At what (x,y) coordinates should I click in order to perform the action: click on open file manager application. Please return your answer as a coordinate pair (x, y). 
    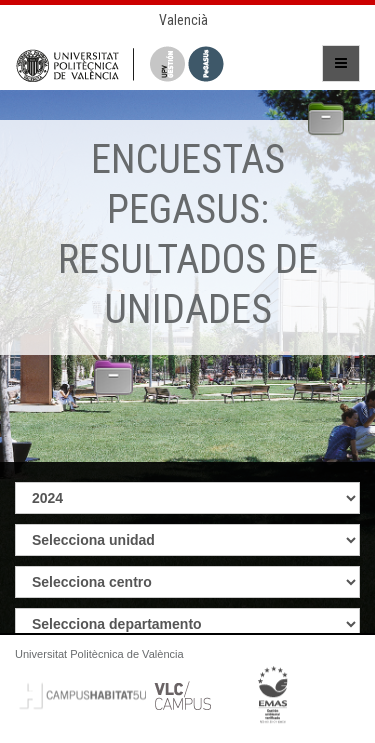
    Looking at the image, I should click on (113, 376).